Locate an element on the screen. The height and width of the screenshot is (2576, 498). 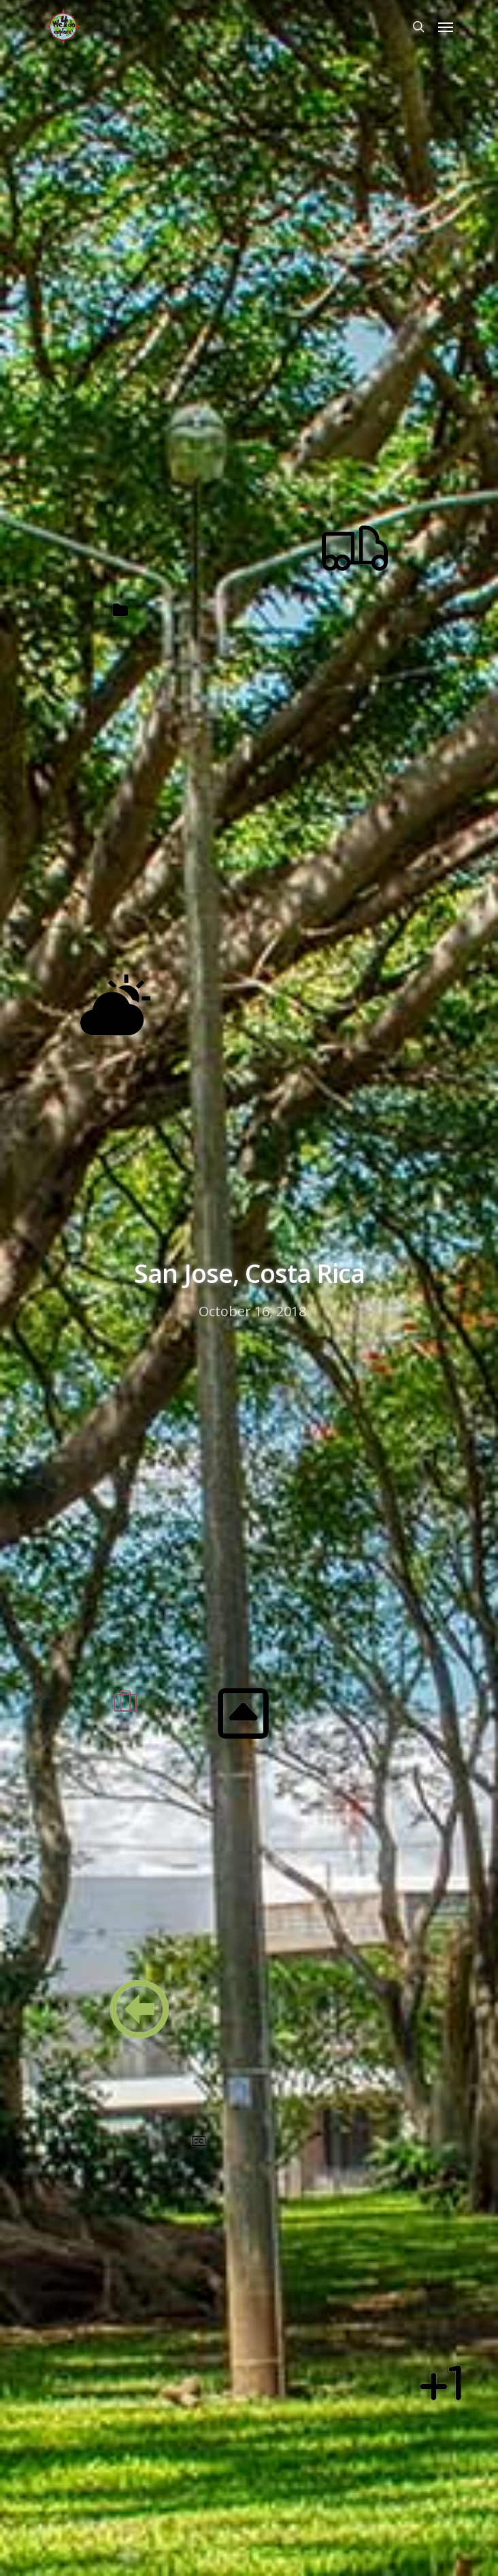
add one to a count or quantity is located at coordinates (442, 2383).